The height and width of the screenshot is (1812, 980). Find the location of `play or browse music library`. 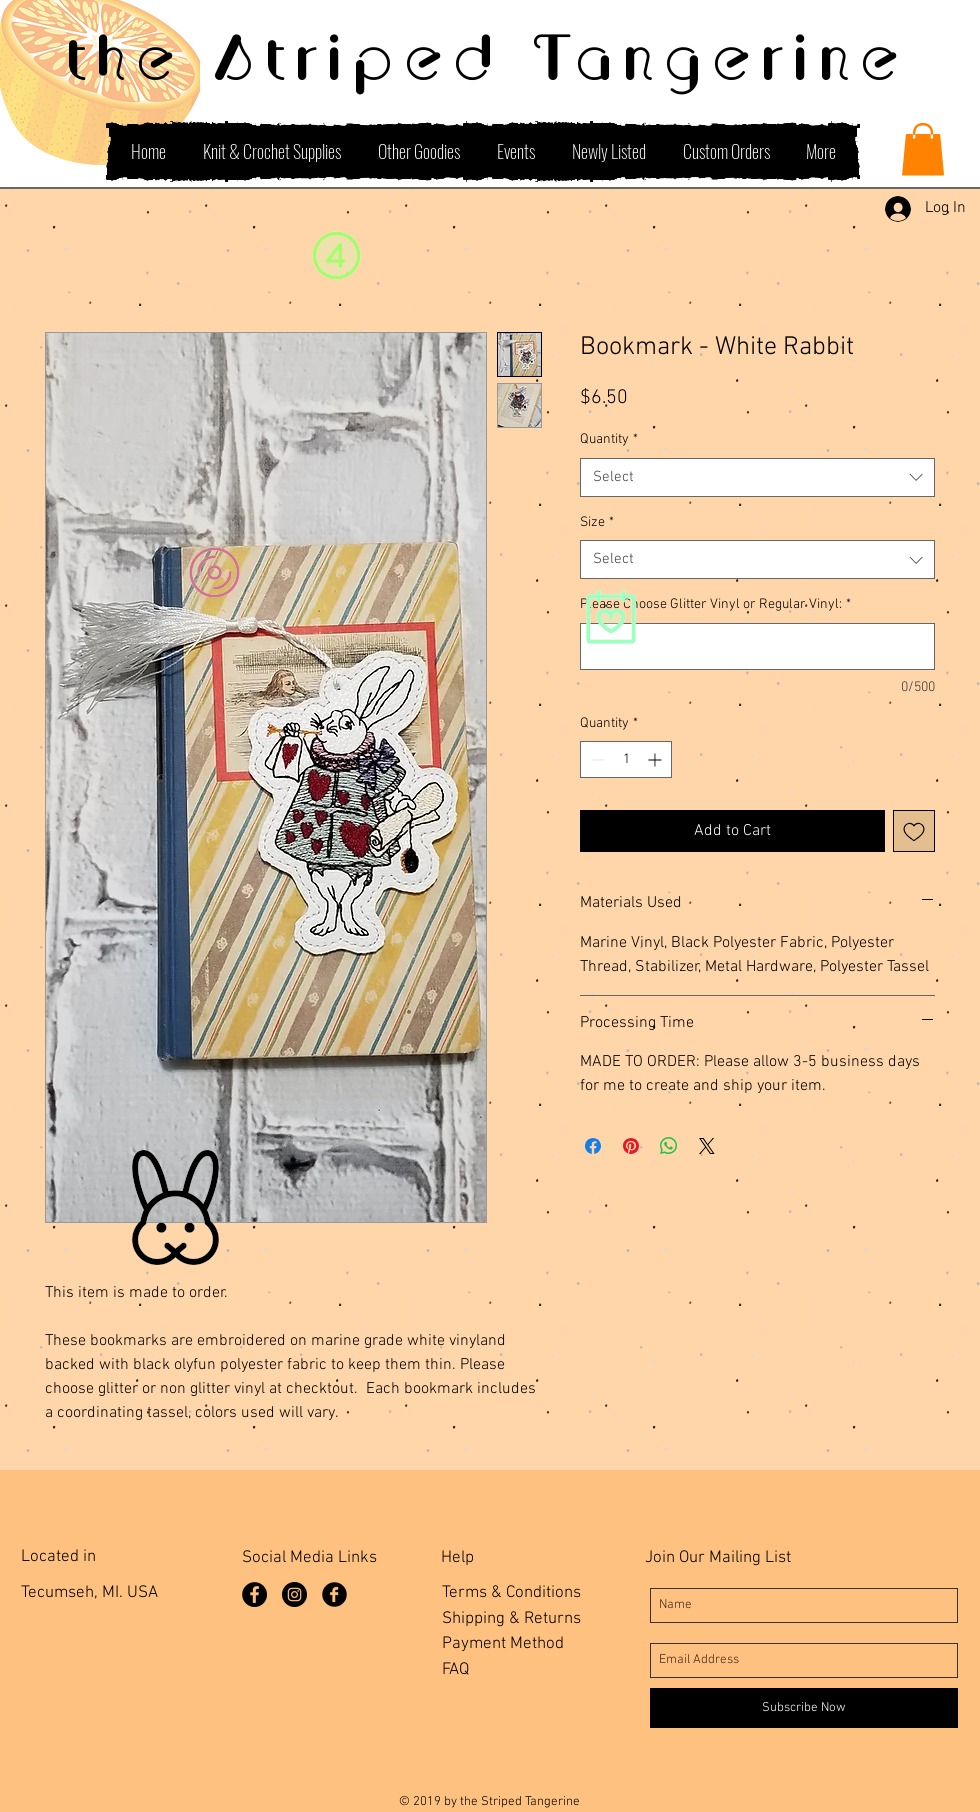

play or browse music library is located at coordinates (214, 572).